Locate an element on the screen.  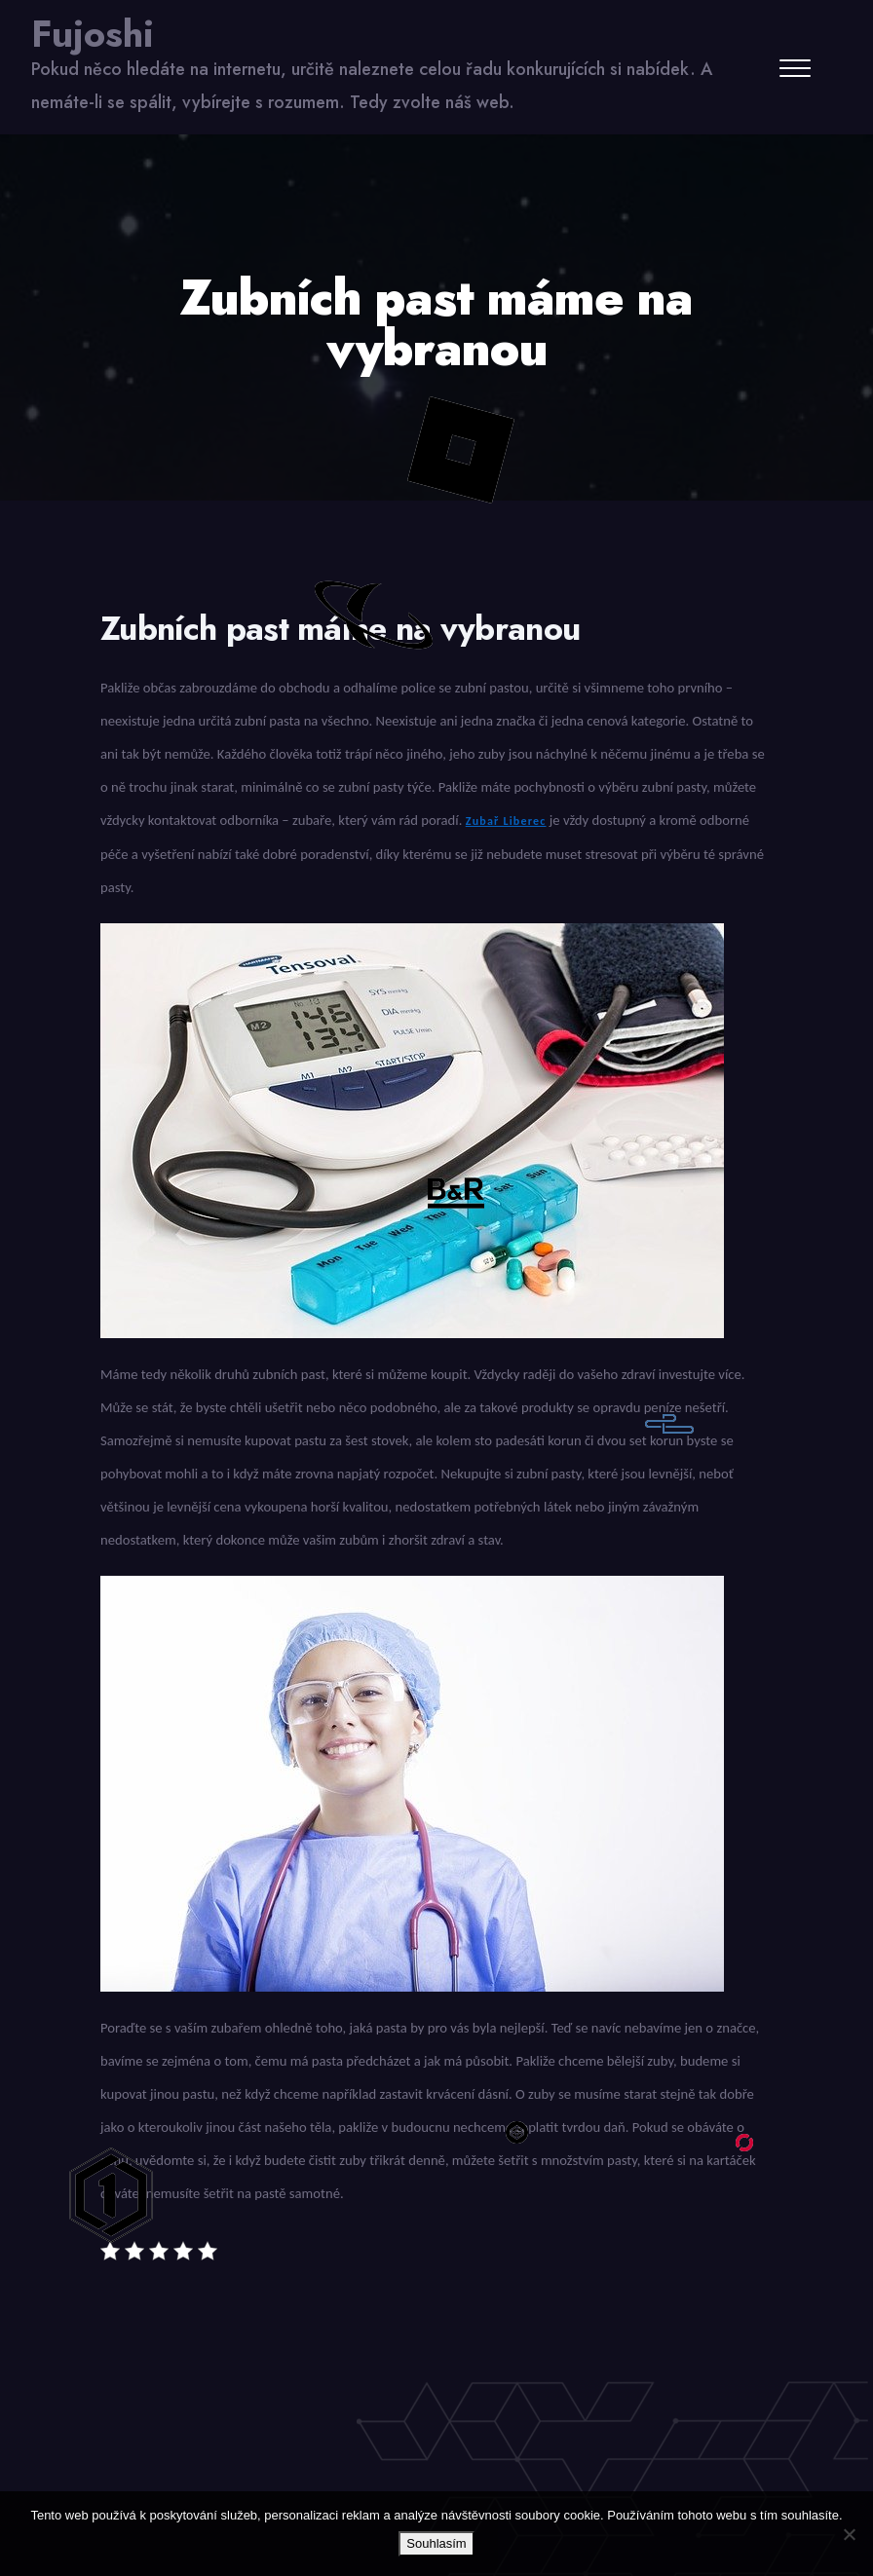
B&R Automation company logo is located at coordinates (456, 1193).